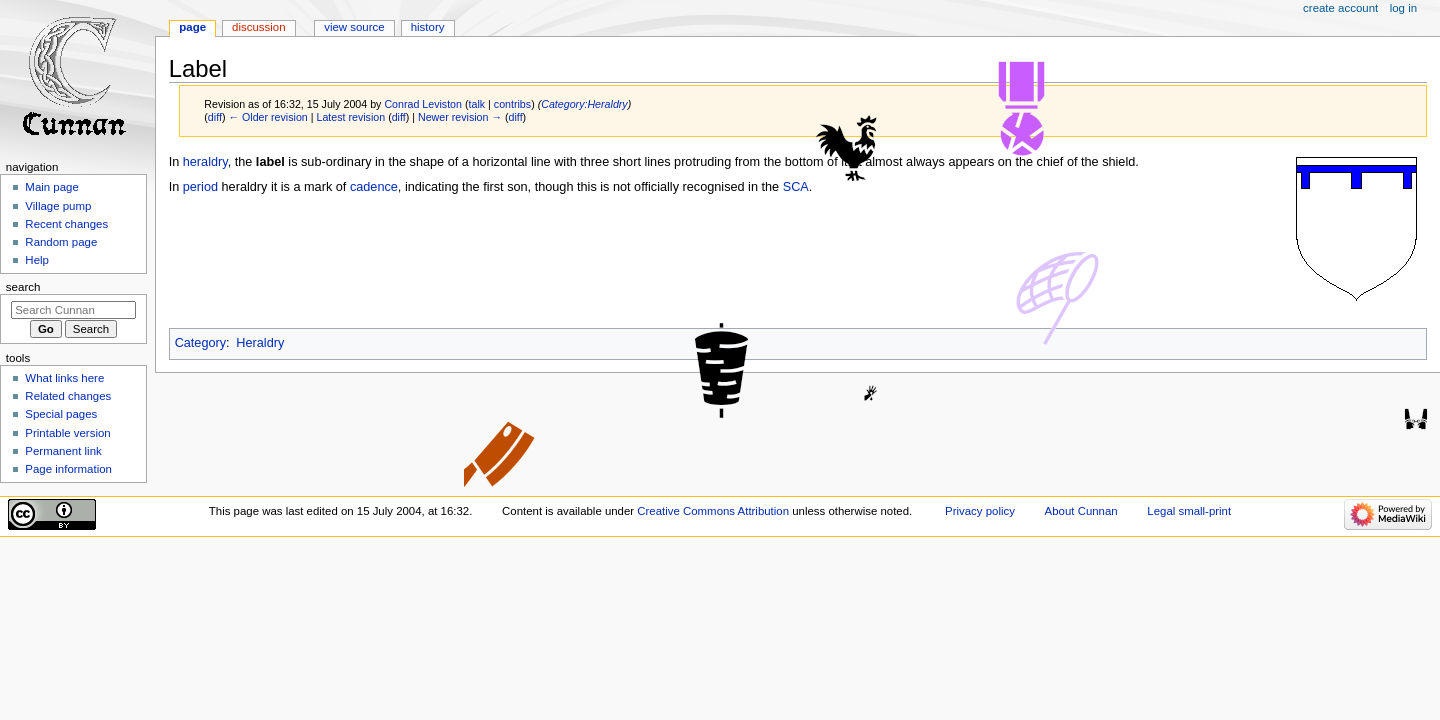  I want to click on select the meat cleaver weapon or tool, so click(499, 456).